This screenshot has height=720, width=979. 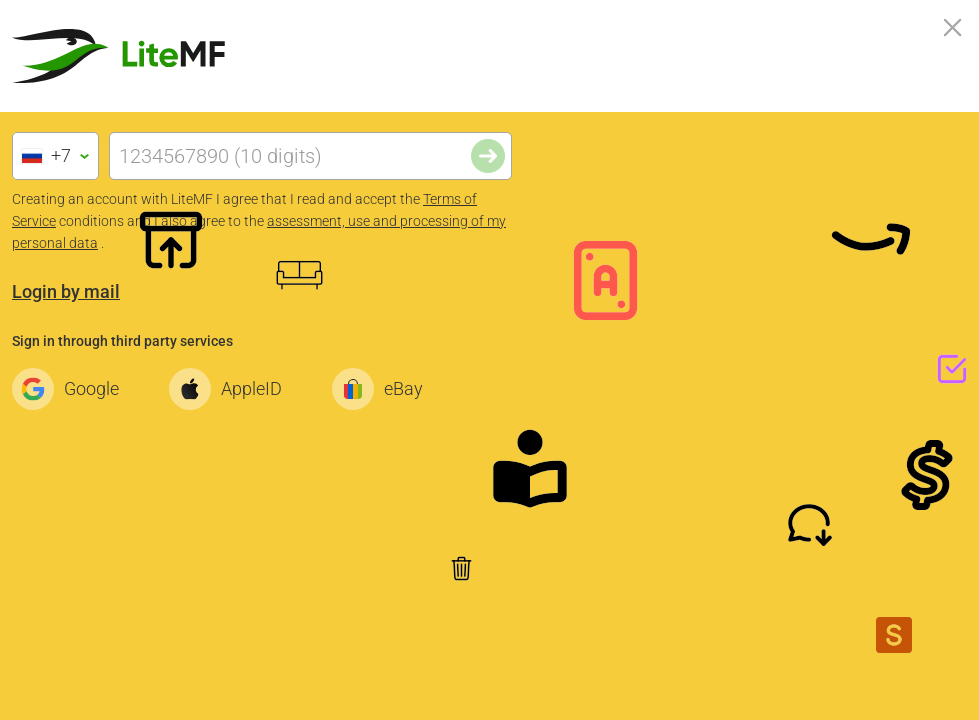 What do you see at coordinates (871, 239) in the screenshot?
I see `visit amazon website or app` at bounding box center [871, 239].